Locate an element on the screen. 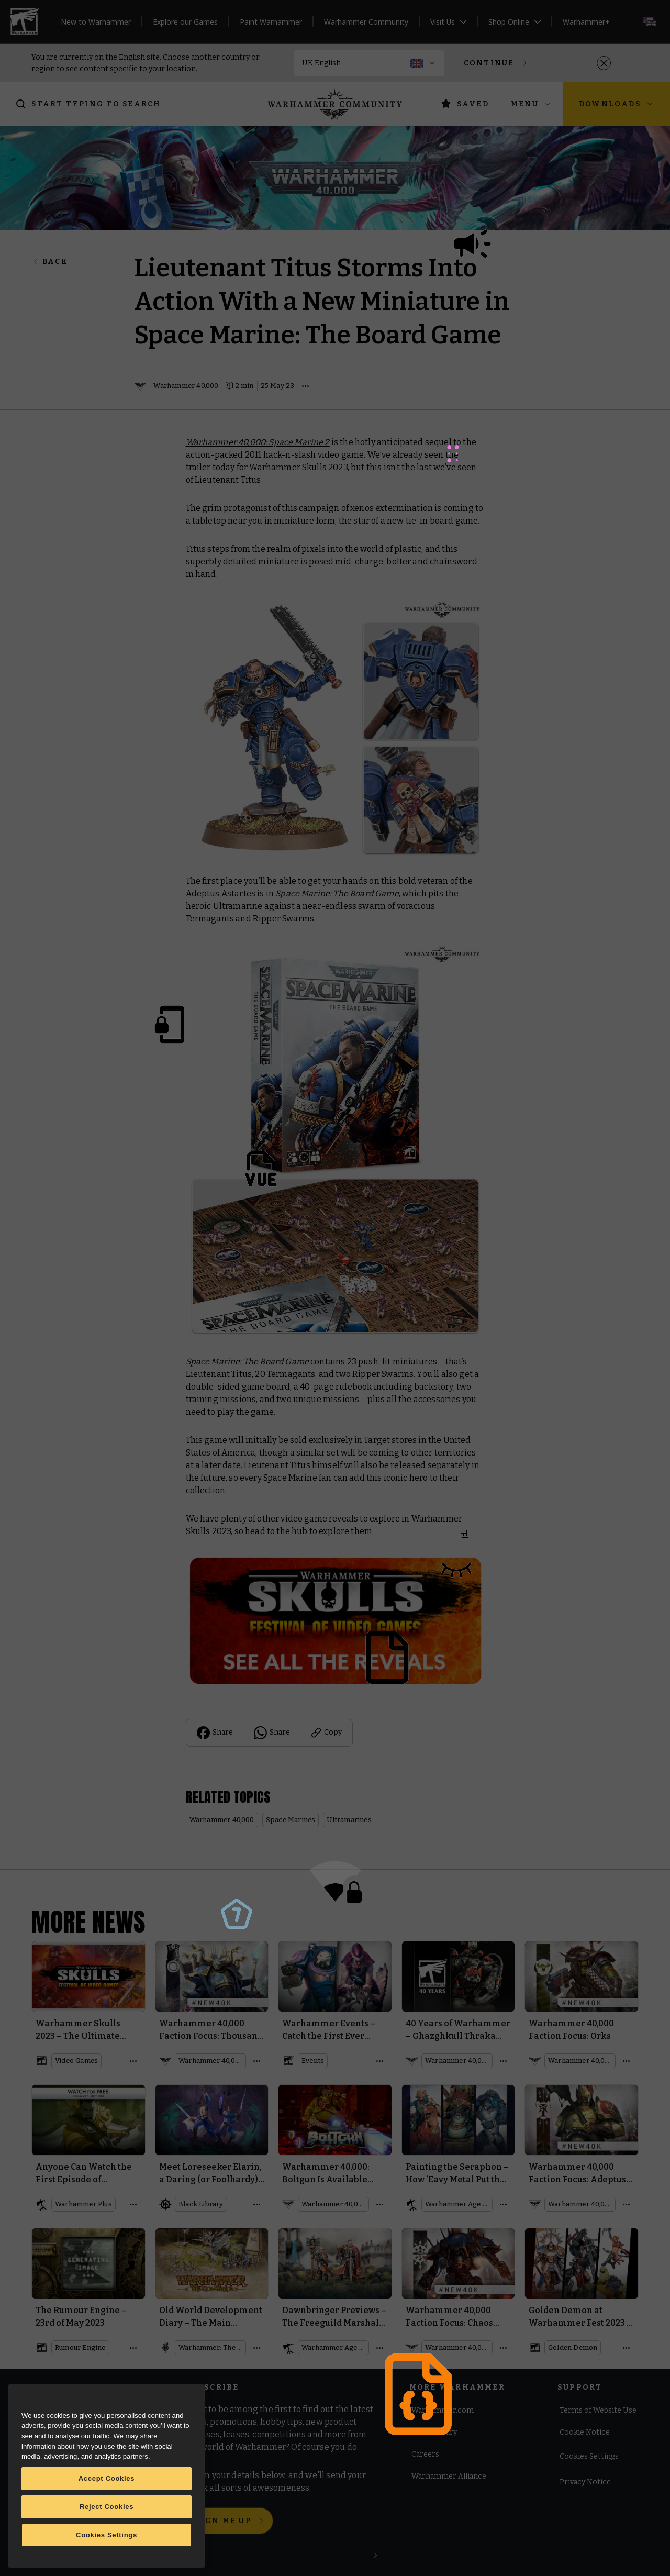  view or open a JSON file is located at coordinates (418, 2394).